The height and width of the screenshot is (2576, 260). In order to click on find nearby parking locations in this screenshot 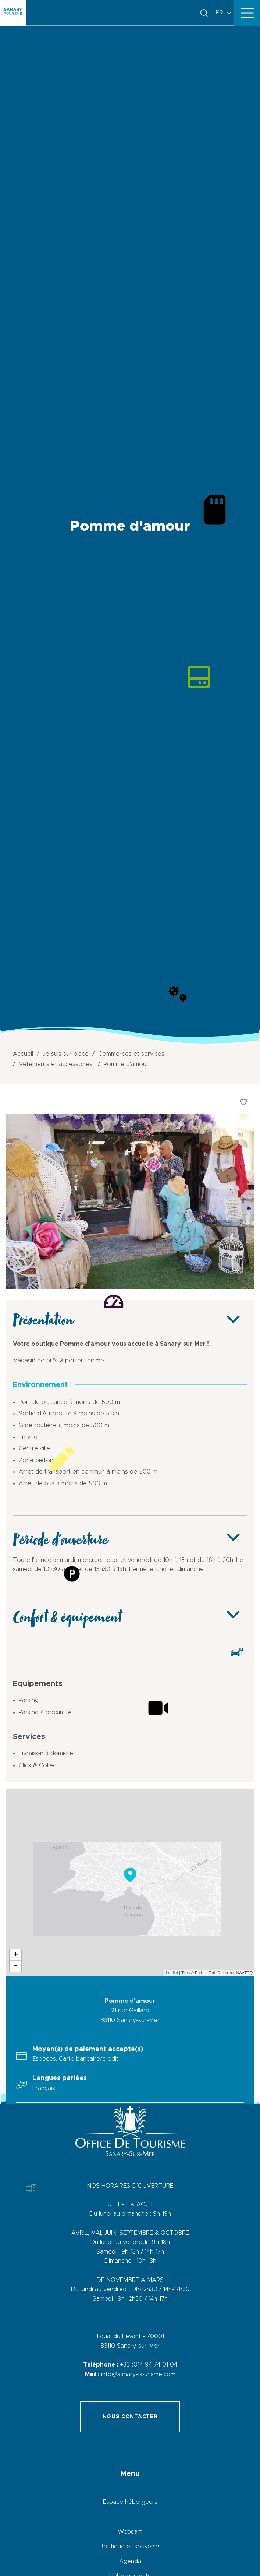, I will do `click(72, 1574)`.